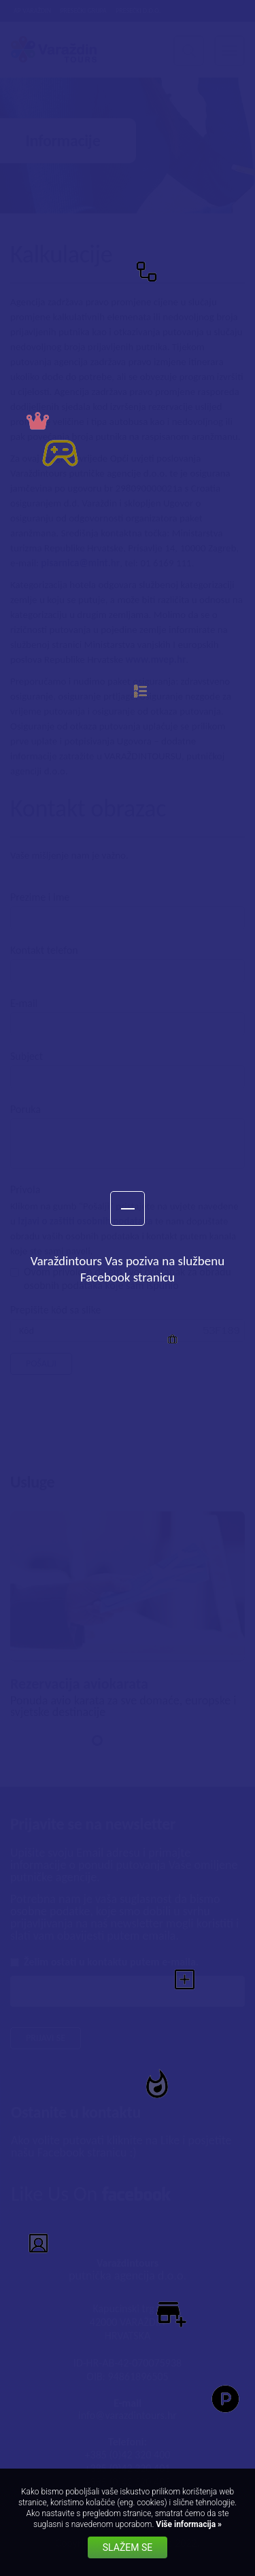 This screenshot has height=2576, width=255. What do you see at coordinates (140, 691) in the screenshot?
I see `toggle alphabetical list view` at bounding box center [140, 691].